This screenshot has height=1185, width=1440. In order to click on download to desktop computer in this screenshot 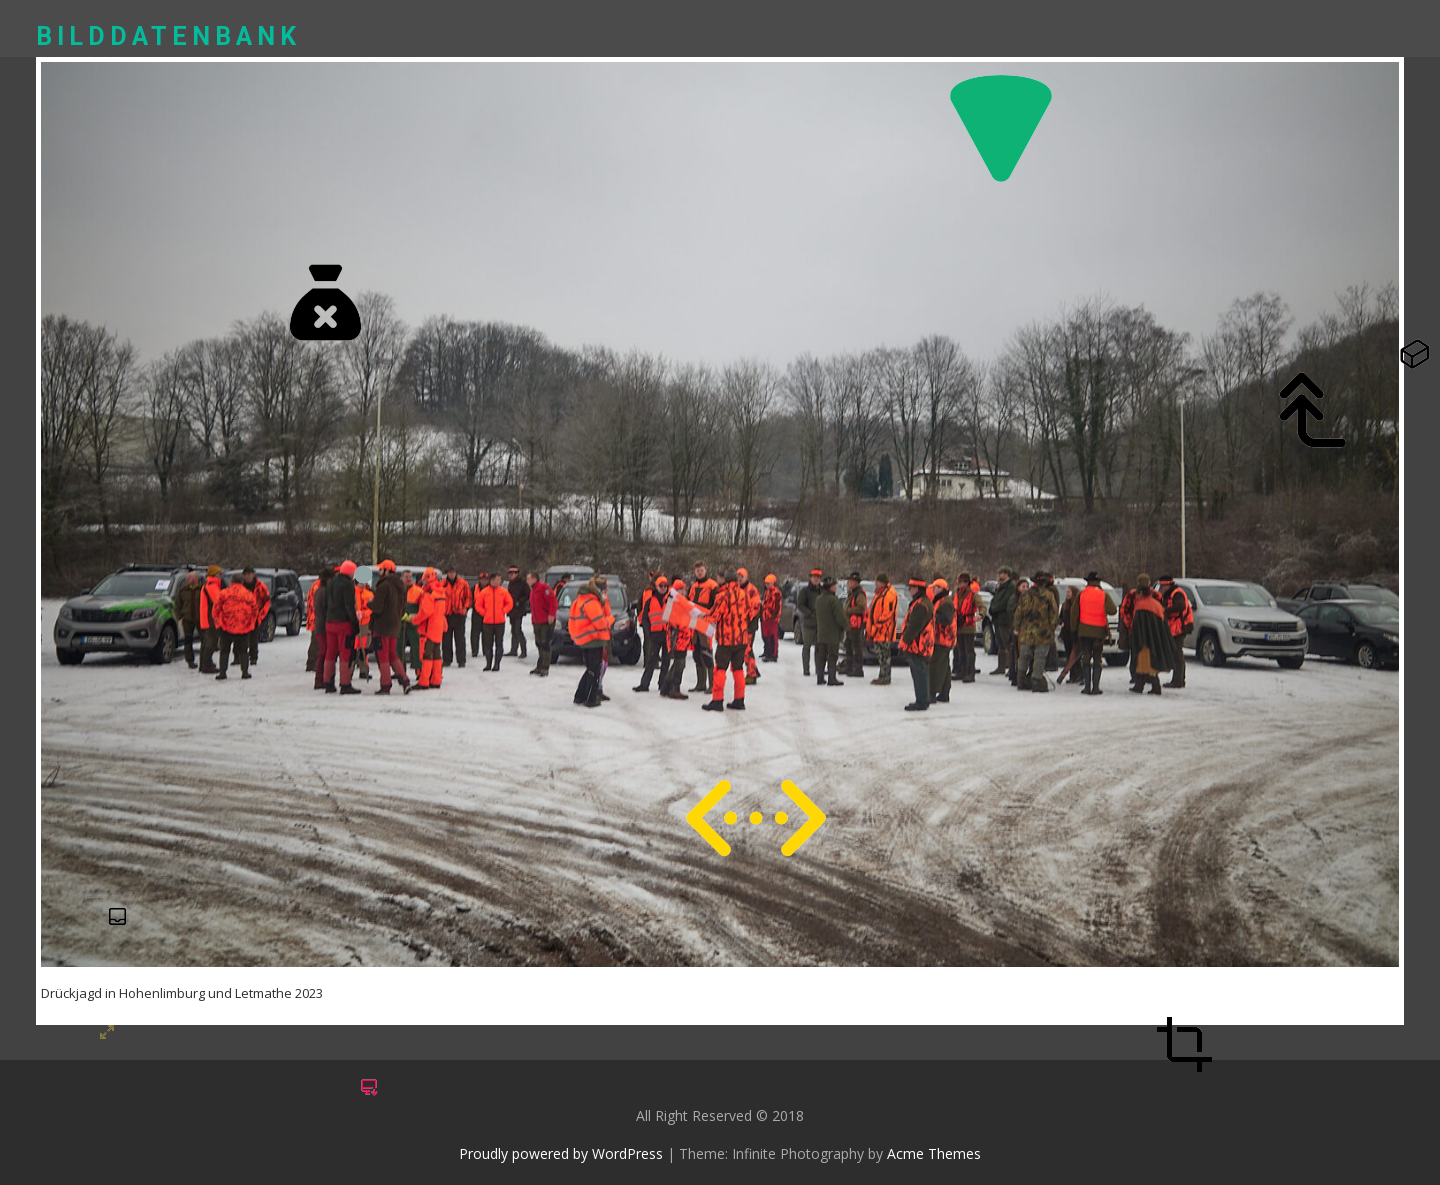, I will do `click(369, 1087)`.